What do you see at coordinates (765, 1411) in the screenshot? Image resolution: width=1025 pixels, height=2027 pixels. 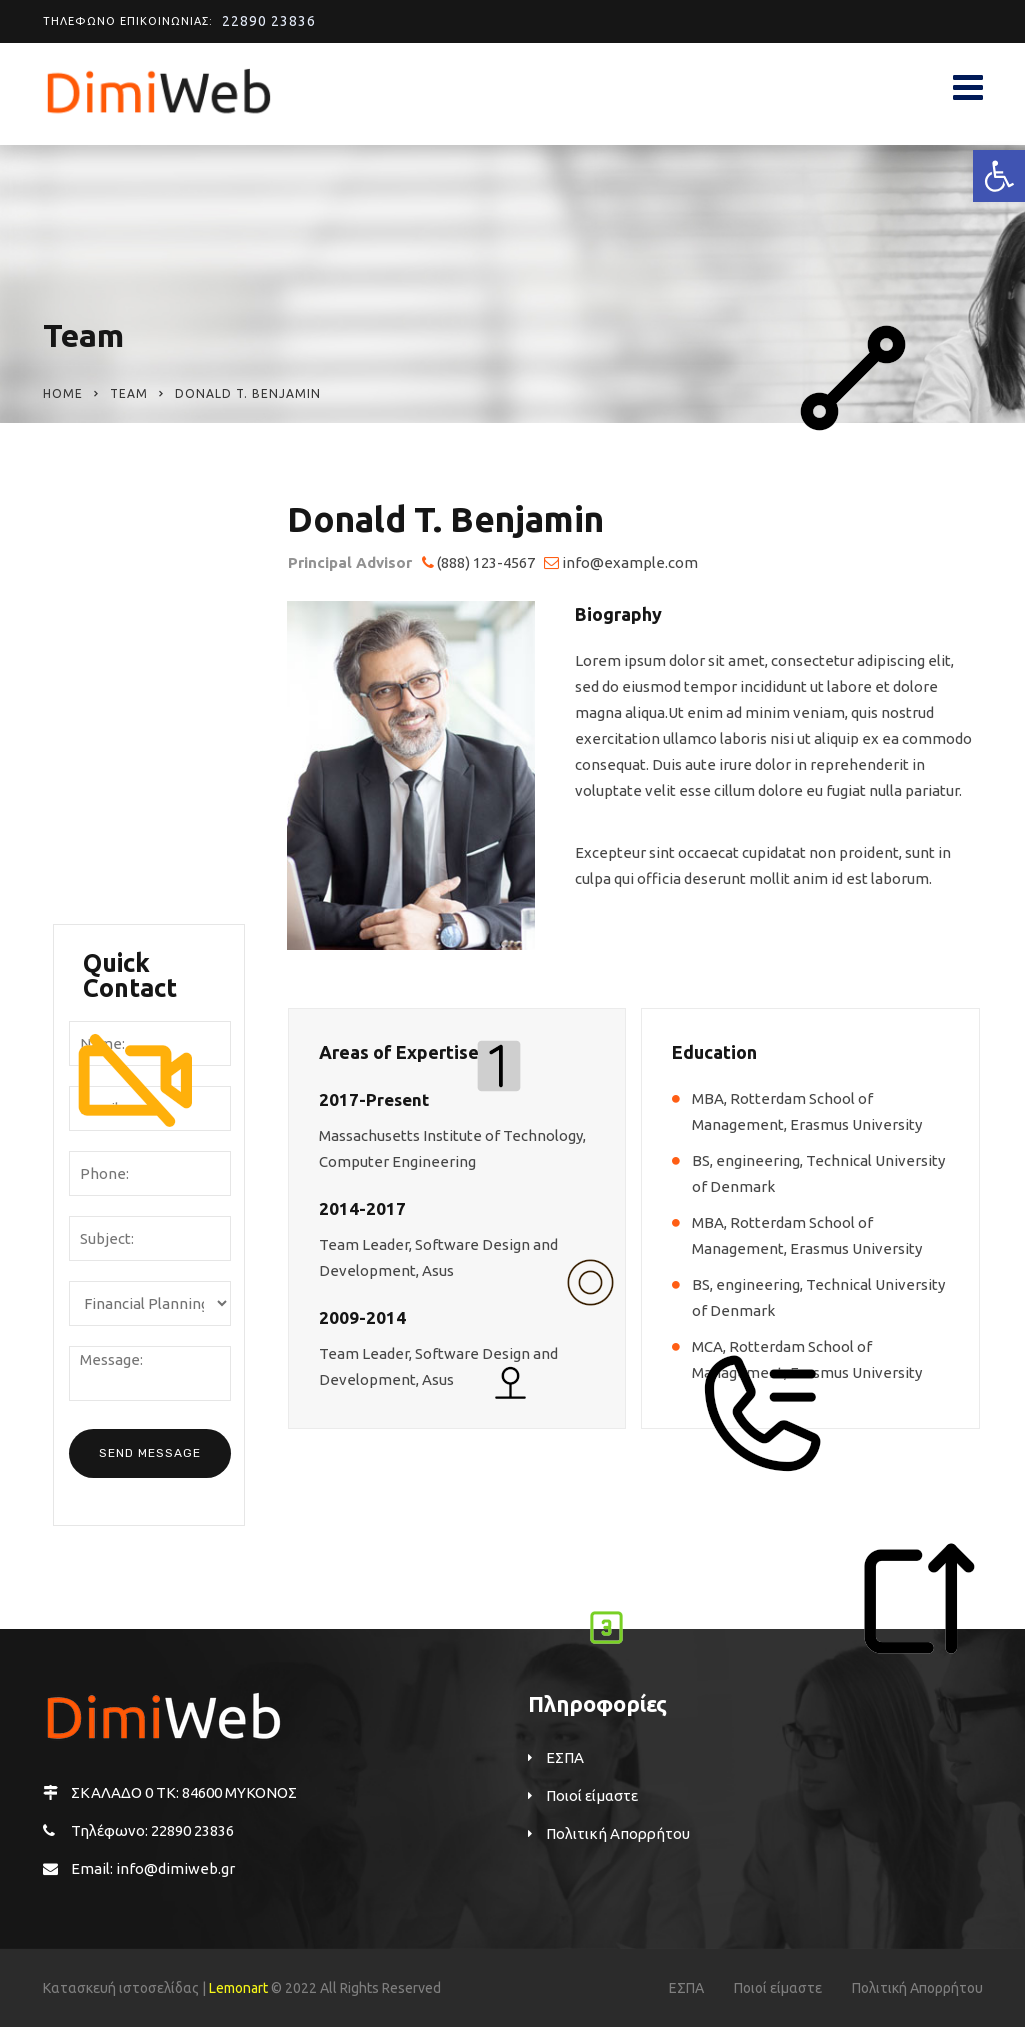 I see `view contact list or phone directory` at bounding box center [765, 1411].